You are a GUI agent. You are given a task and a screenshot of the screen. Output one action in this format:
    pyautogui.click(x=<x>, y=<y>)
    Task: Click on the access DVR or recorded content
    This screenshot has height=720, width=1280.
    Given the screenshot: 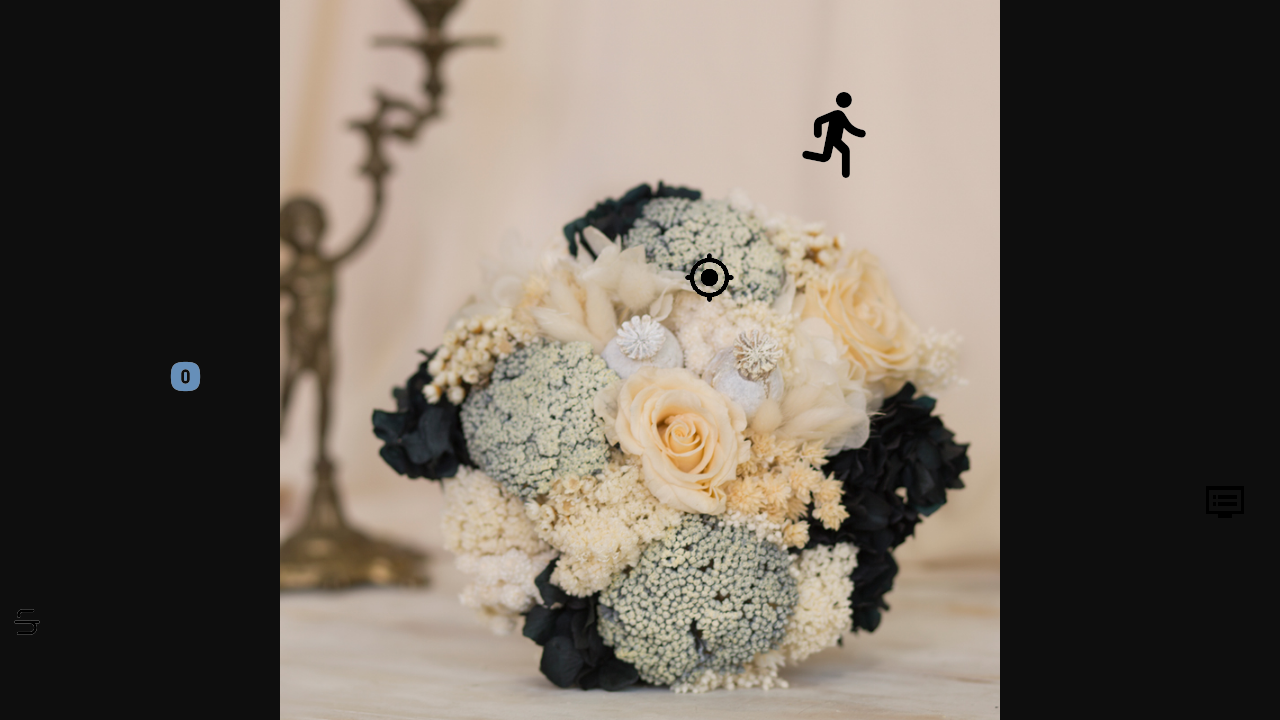 What is the action you would take?
    pyautogui.click(x=1225, y=502)
    